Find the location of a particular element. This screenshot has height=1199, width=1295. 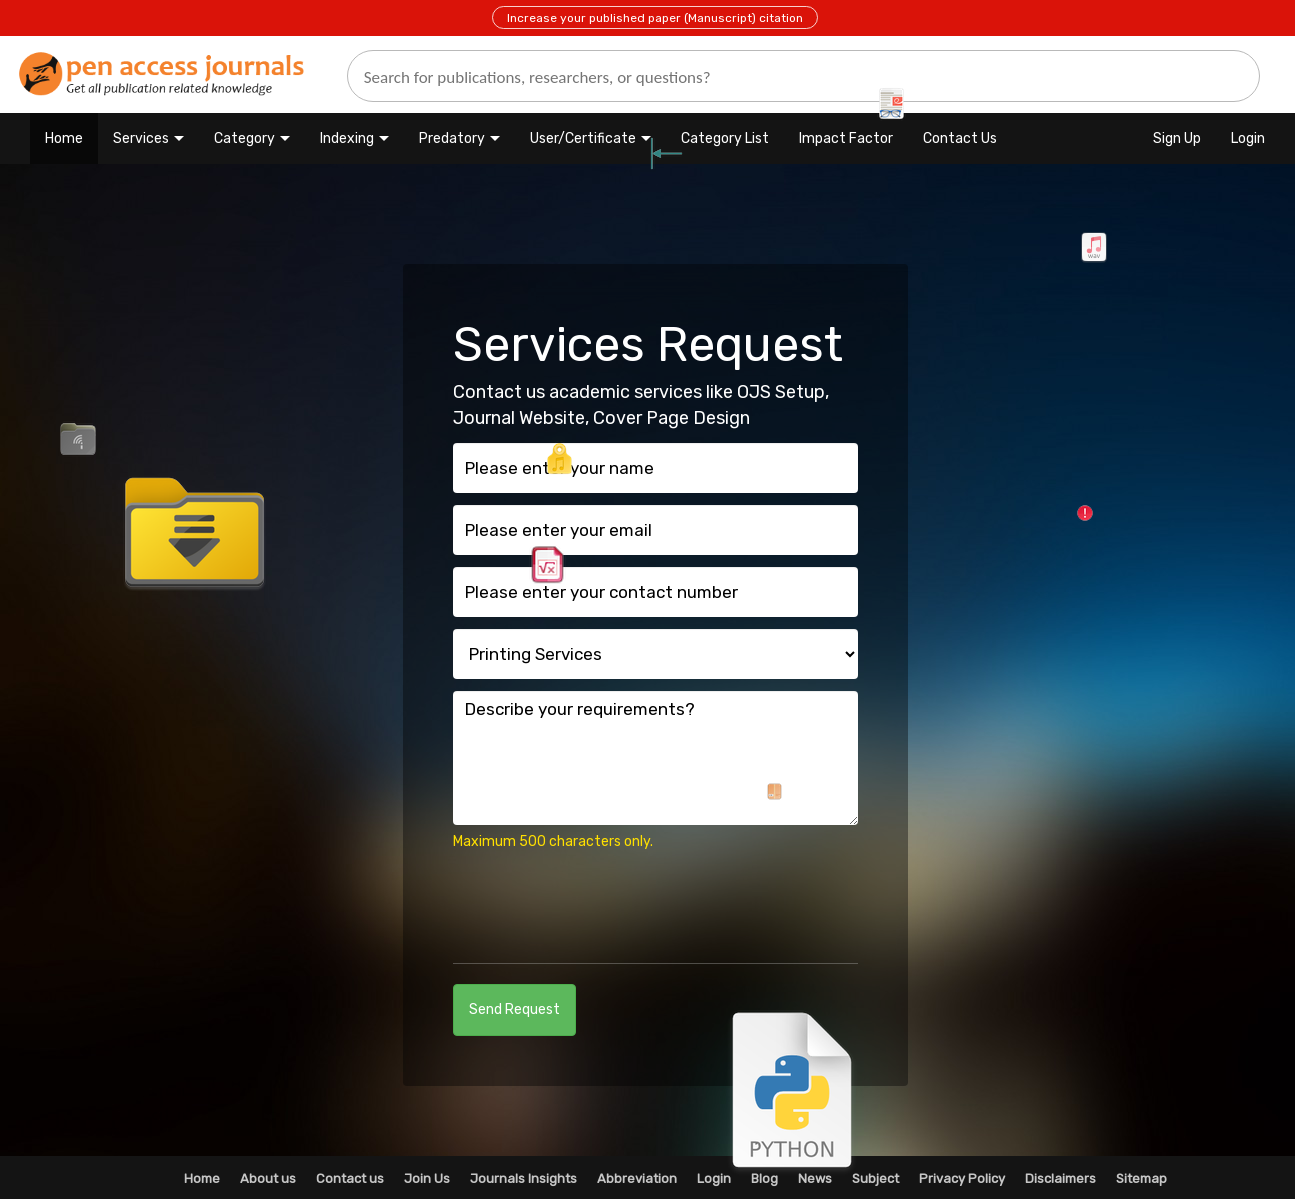

indicates an application error or crash is located at coordinates (1085, 513).